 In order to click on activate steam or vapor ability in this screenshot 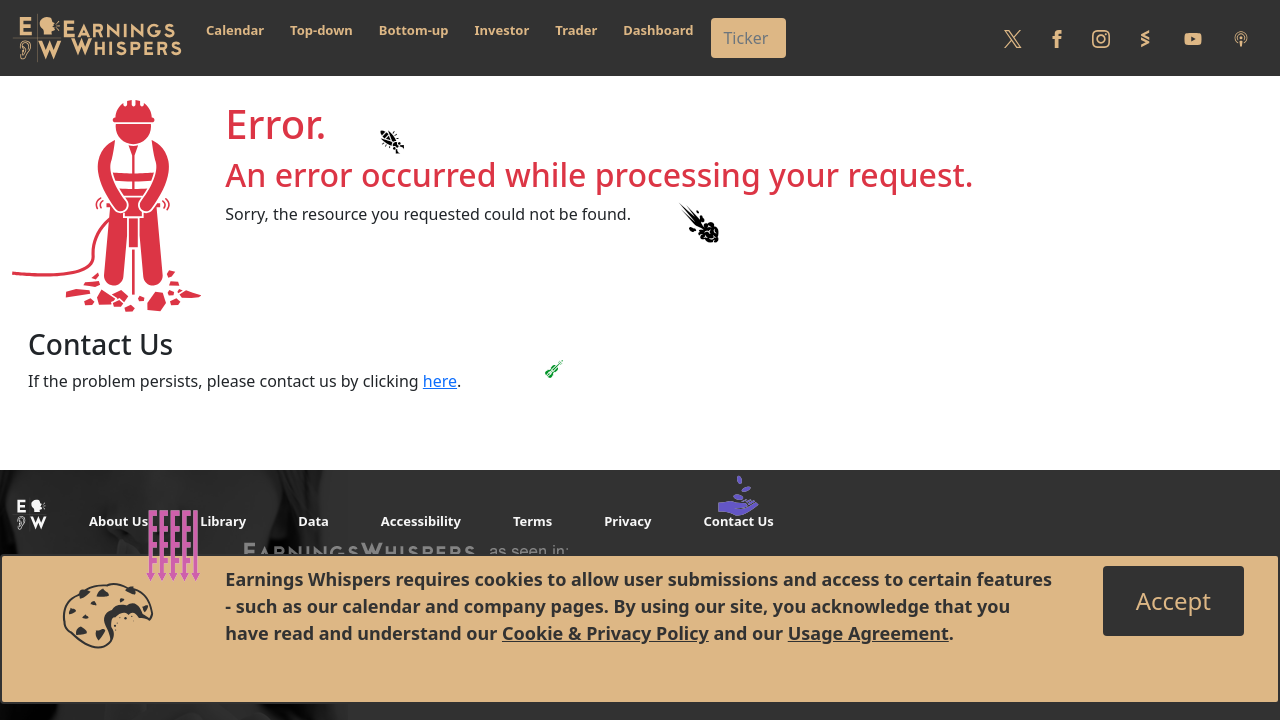, I will do `click(698, 222)`.